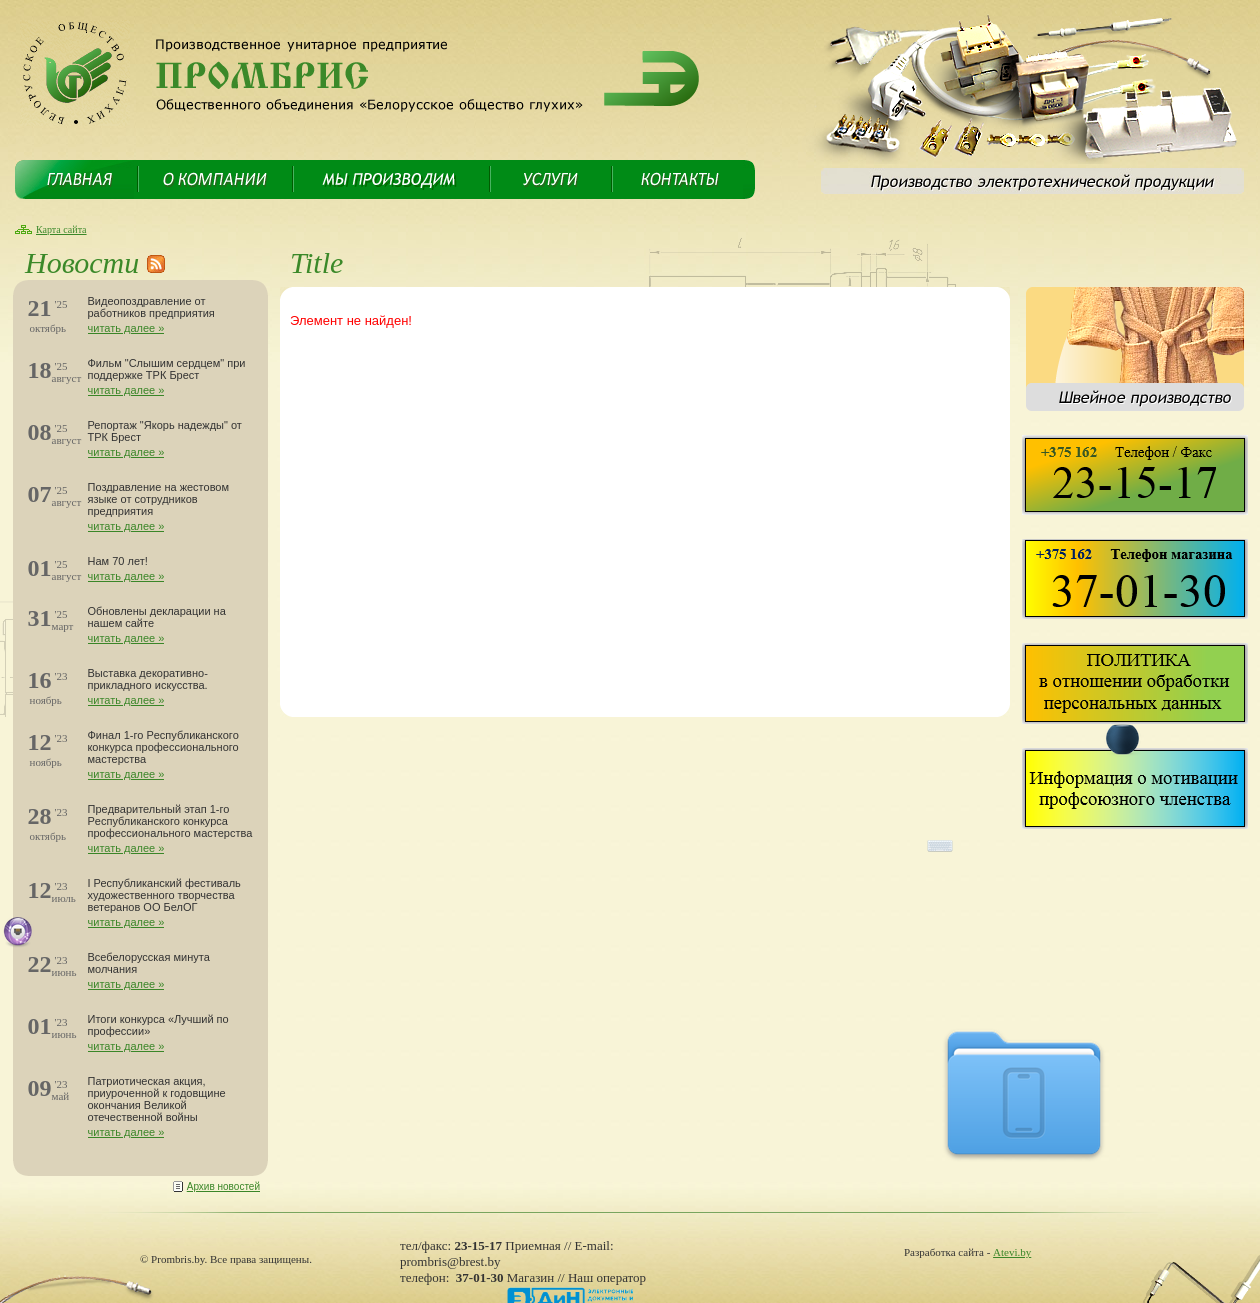 The image size is (1260, 1303). Describe the element at coordinates (940, 846) in the screenshot. I see `bluetooth keyboard connected` at that location.